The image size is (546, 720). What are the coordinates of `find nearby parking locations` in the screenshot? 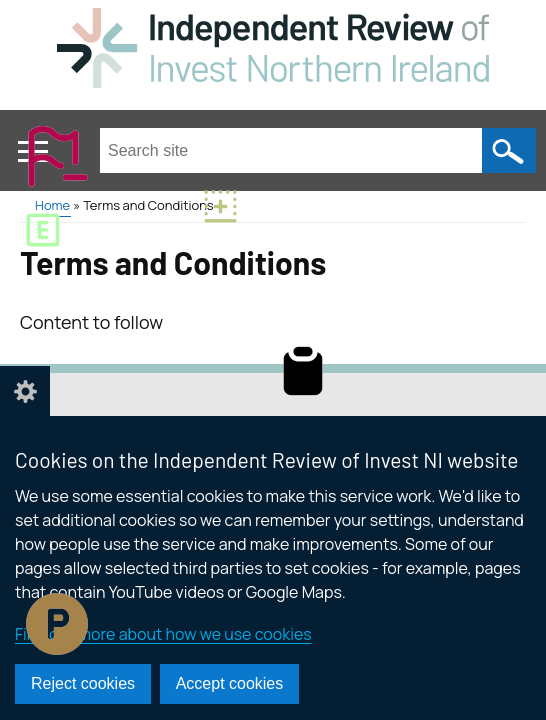 It's located at (57, 624).